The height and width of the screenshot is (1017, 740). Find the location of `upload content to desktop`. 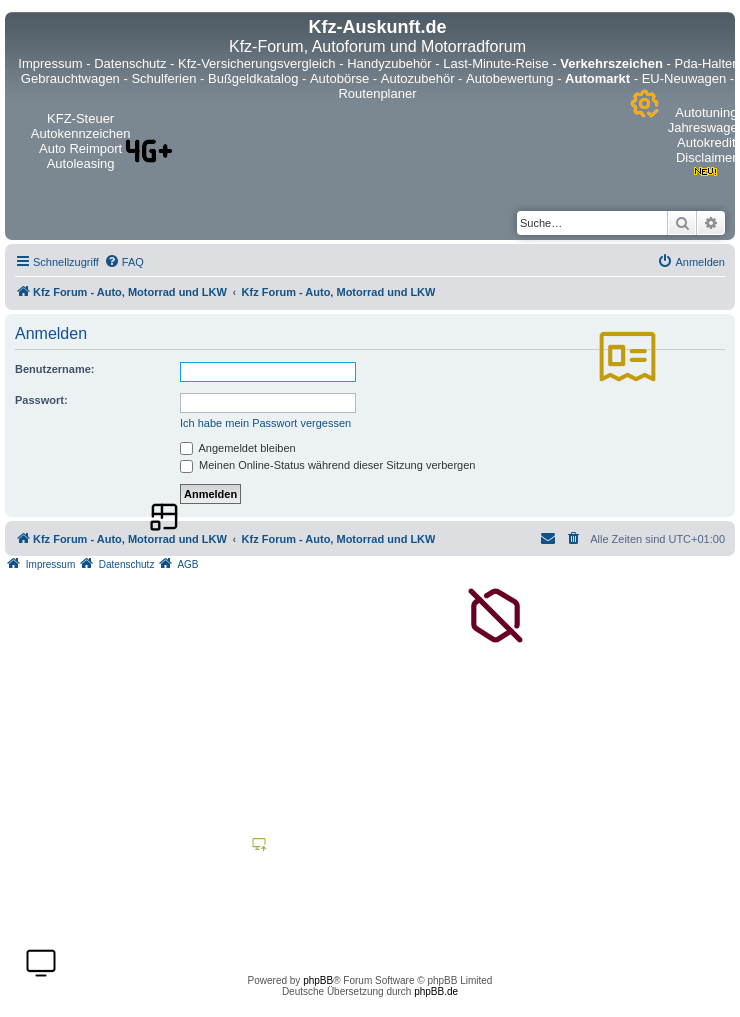

upload content to desktop is located at coordinates (259, 844).